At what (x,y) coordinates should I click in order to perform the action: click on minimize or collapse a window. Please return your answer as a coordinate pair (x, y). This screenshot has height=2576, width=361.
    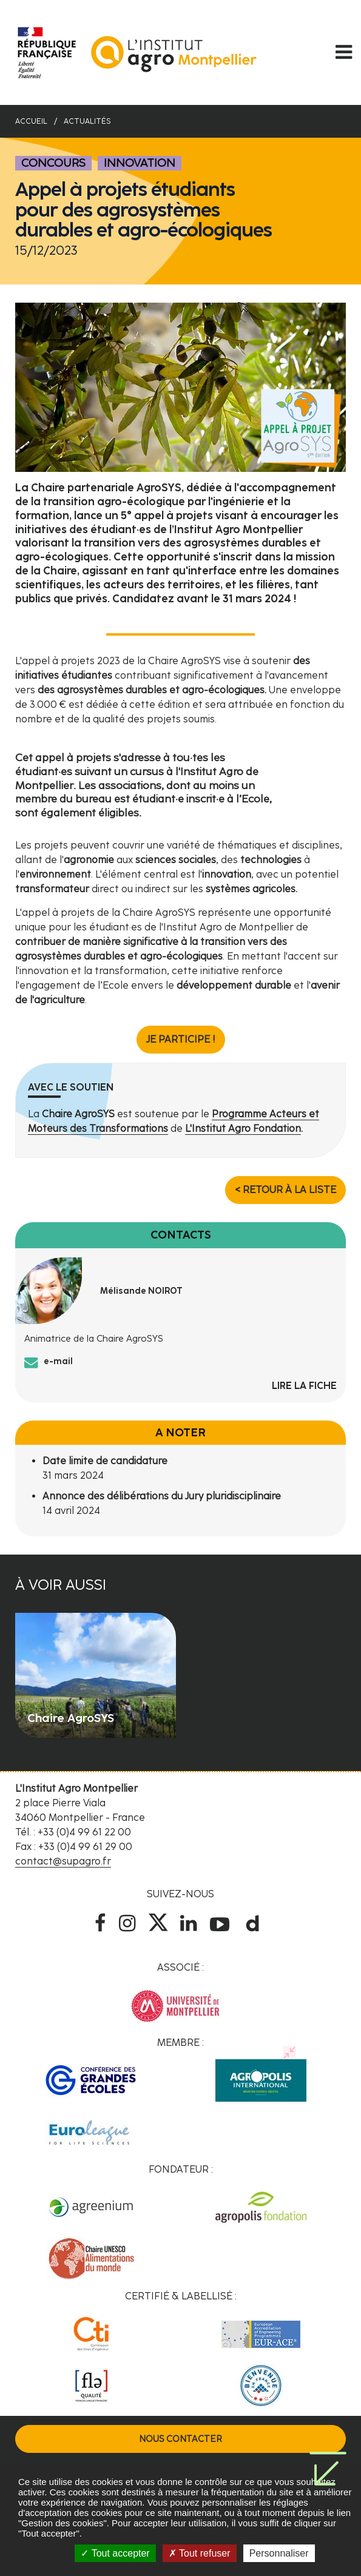
    Looking at the image, I should click on (289, 2053).